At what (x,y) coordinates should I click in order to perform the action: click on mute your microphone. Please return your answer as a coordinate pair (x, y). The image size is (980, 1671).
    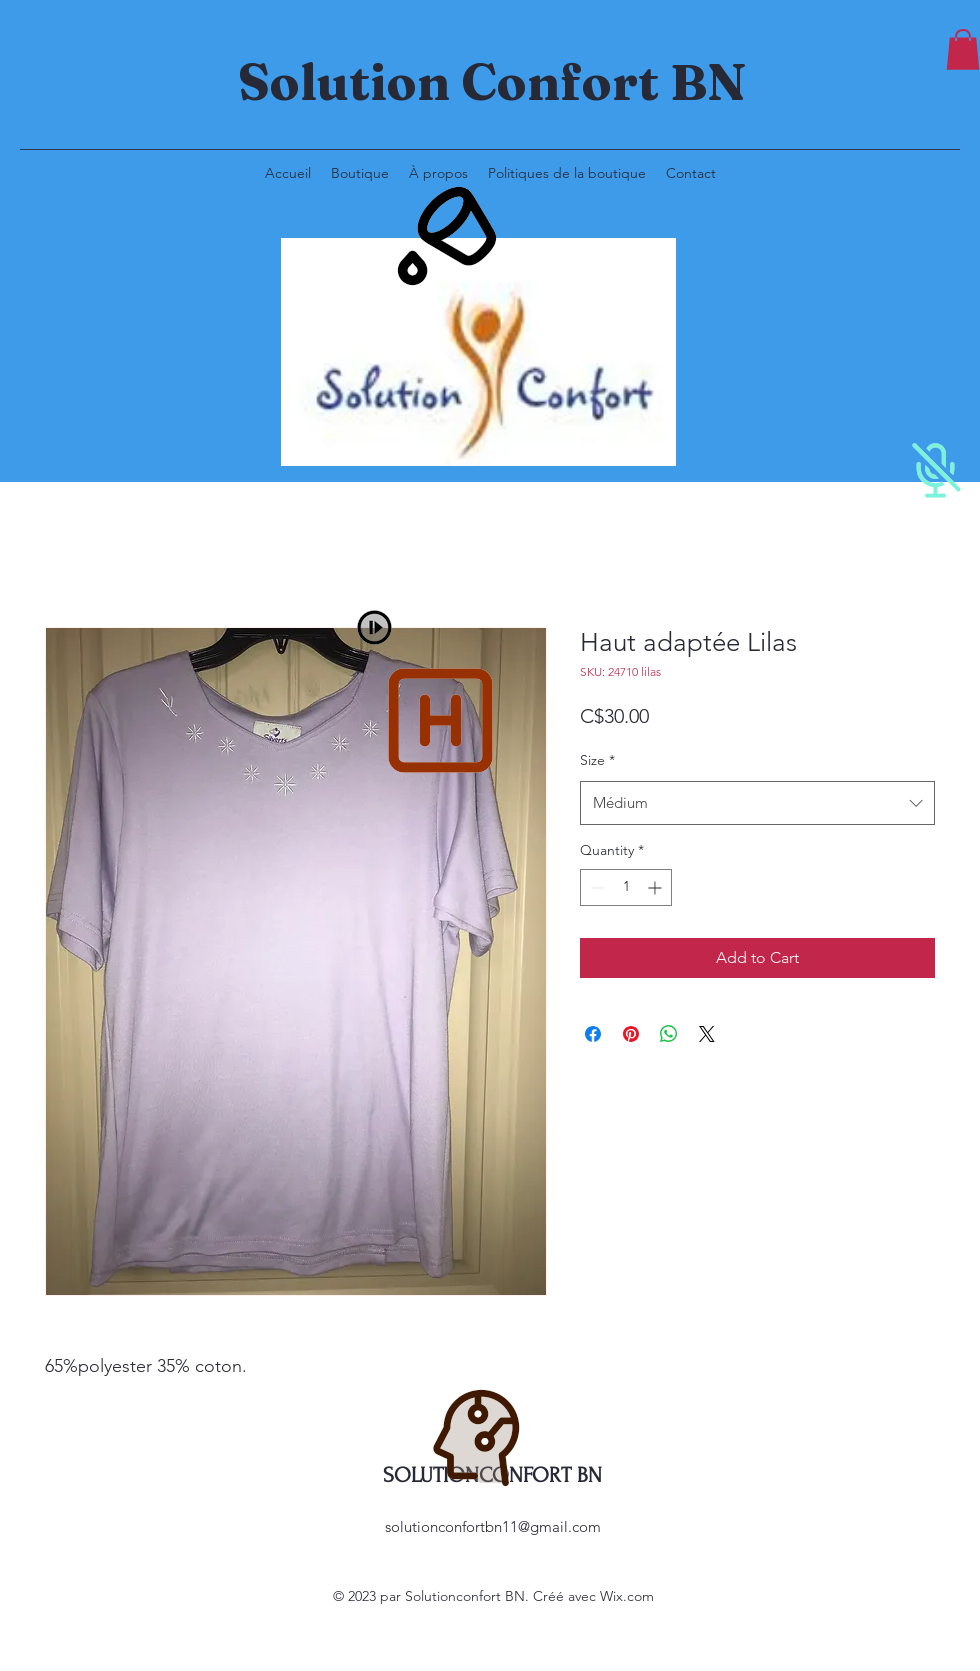
    Looking at the image, I should click on (935, 470).